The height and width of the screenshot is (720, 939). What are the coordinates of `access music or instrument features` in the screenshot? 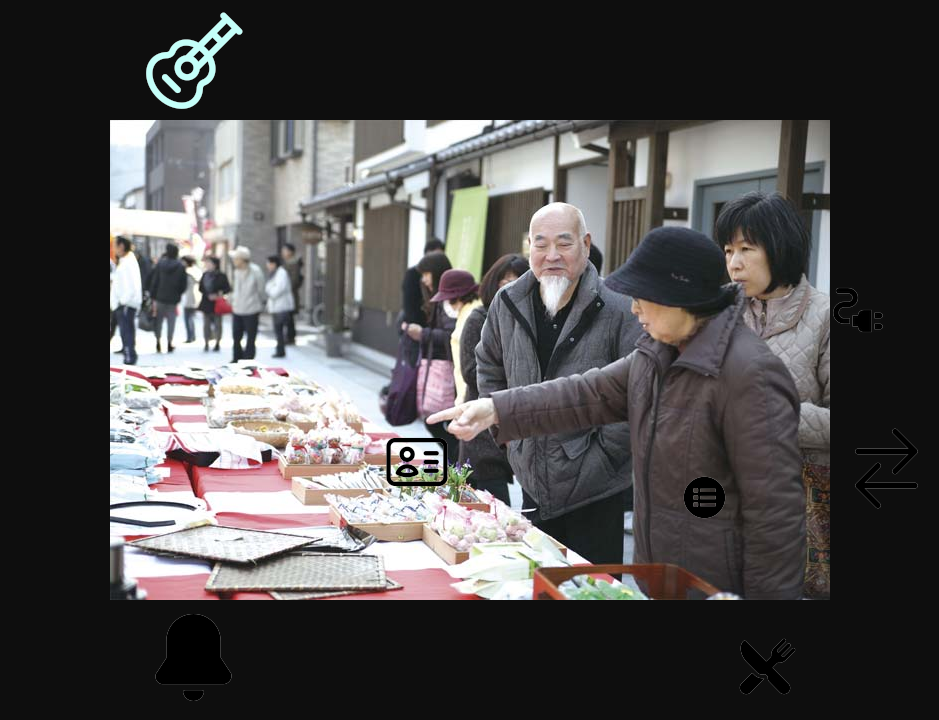 It's located at (193, 61).